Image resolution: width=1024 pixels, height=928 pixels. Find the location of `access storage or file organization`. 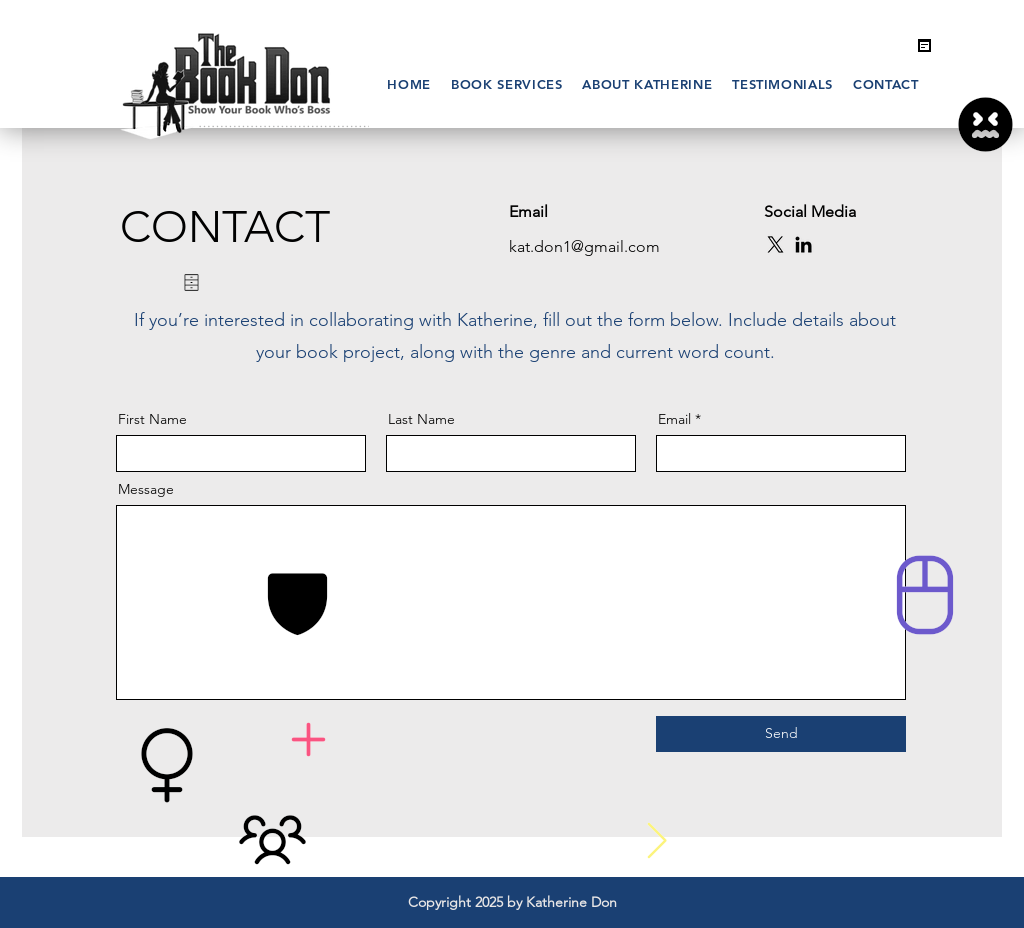

access storage or file organization is located at coordinates (191, 282).